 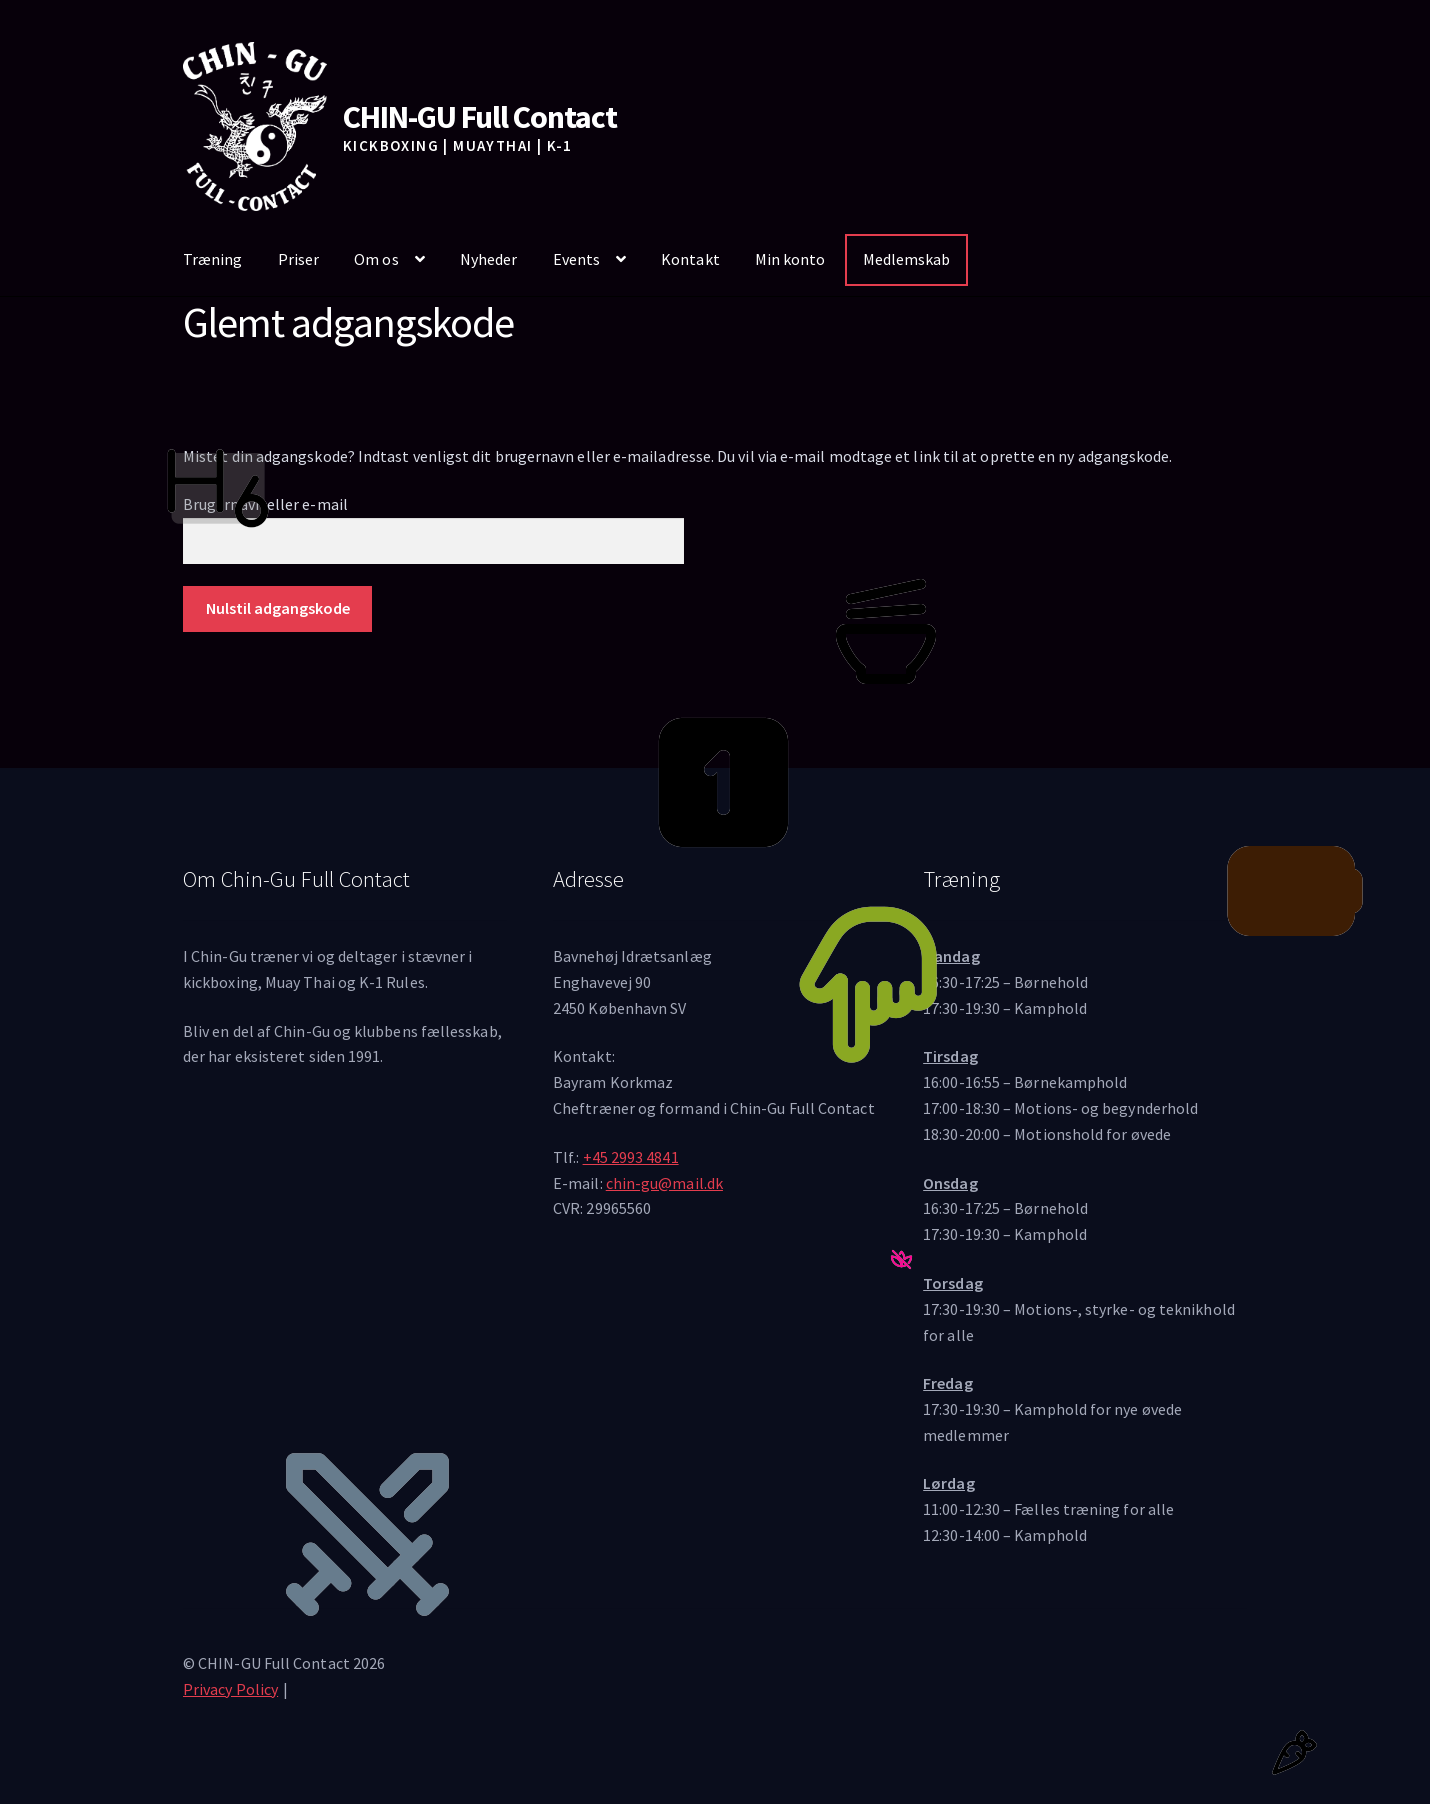 What do you see at coordinates (901, 1259) in the screenshot?
I see `disable plant or garden mode` at bounding box center [901, 1259].